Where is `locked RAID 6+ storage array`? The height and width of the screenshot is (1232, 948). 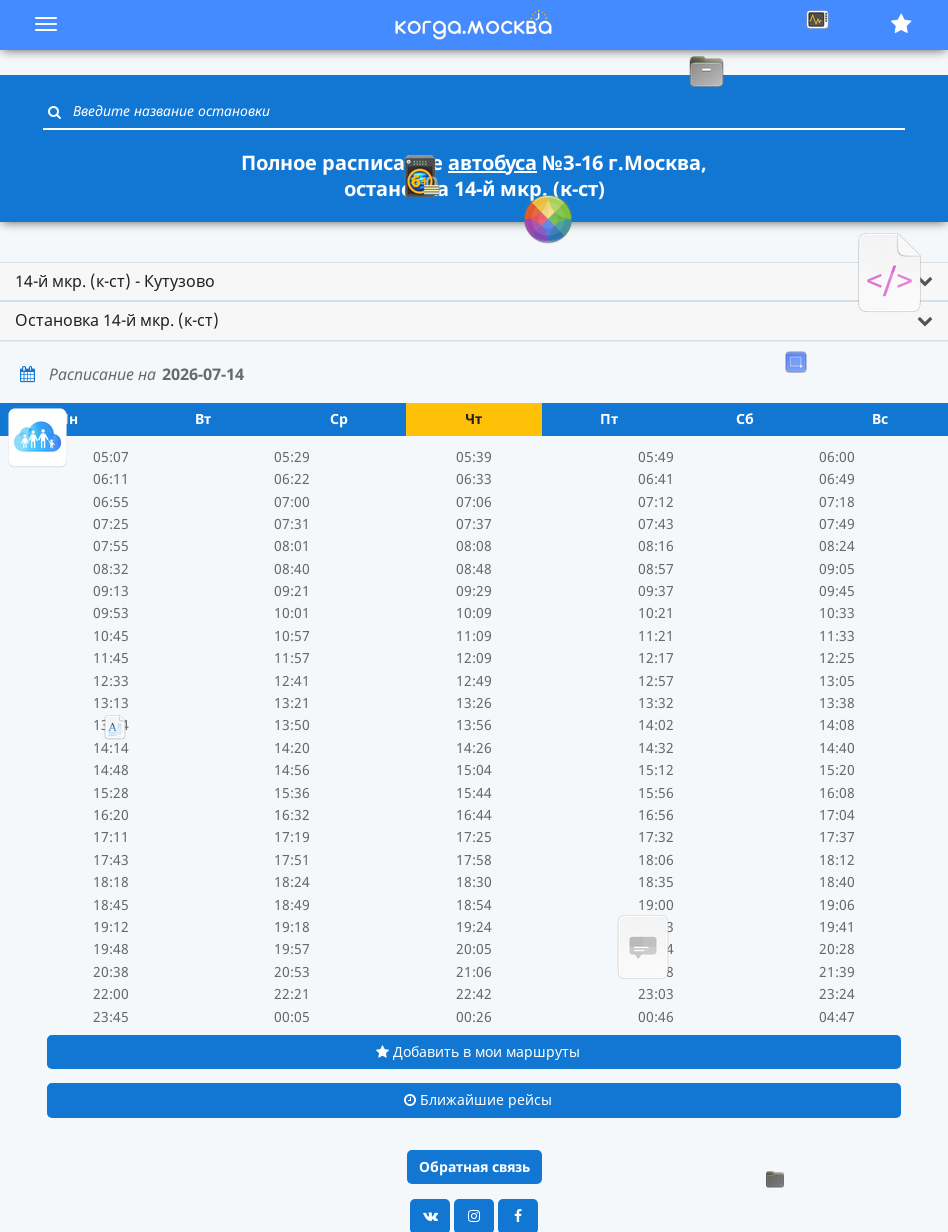 locked RAID 6+ storage array is located at coordinates (420, 176).